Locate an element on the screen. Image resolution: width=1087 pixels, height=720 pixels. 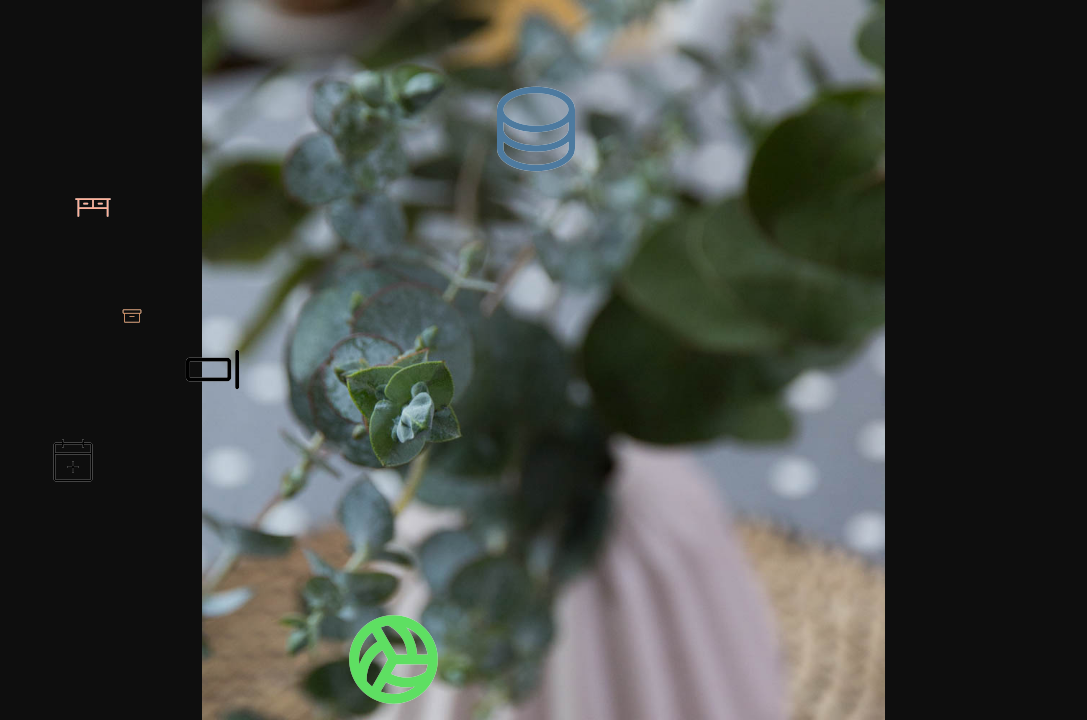
access desk or workspace settings is located at coordinates (93, 207).